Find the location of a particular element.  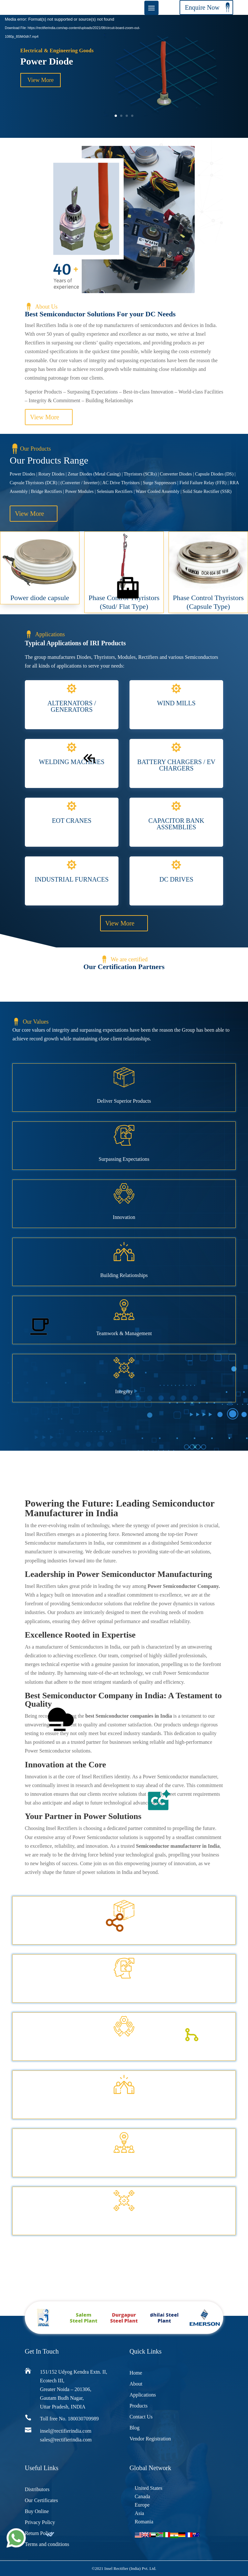

reply all to a message or email is located at coordinates (89, 759).